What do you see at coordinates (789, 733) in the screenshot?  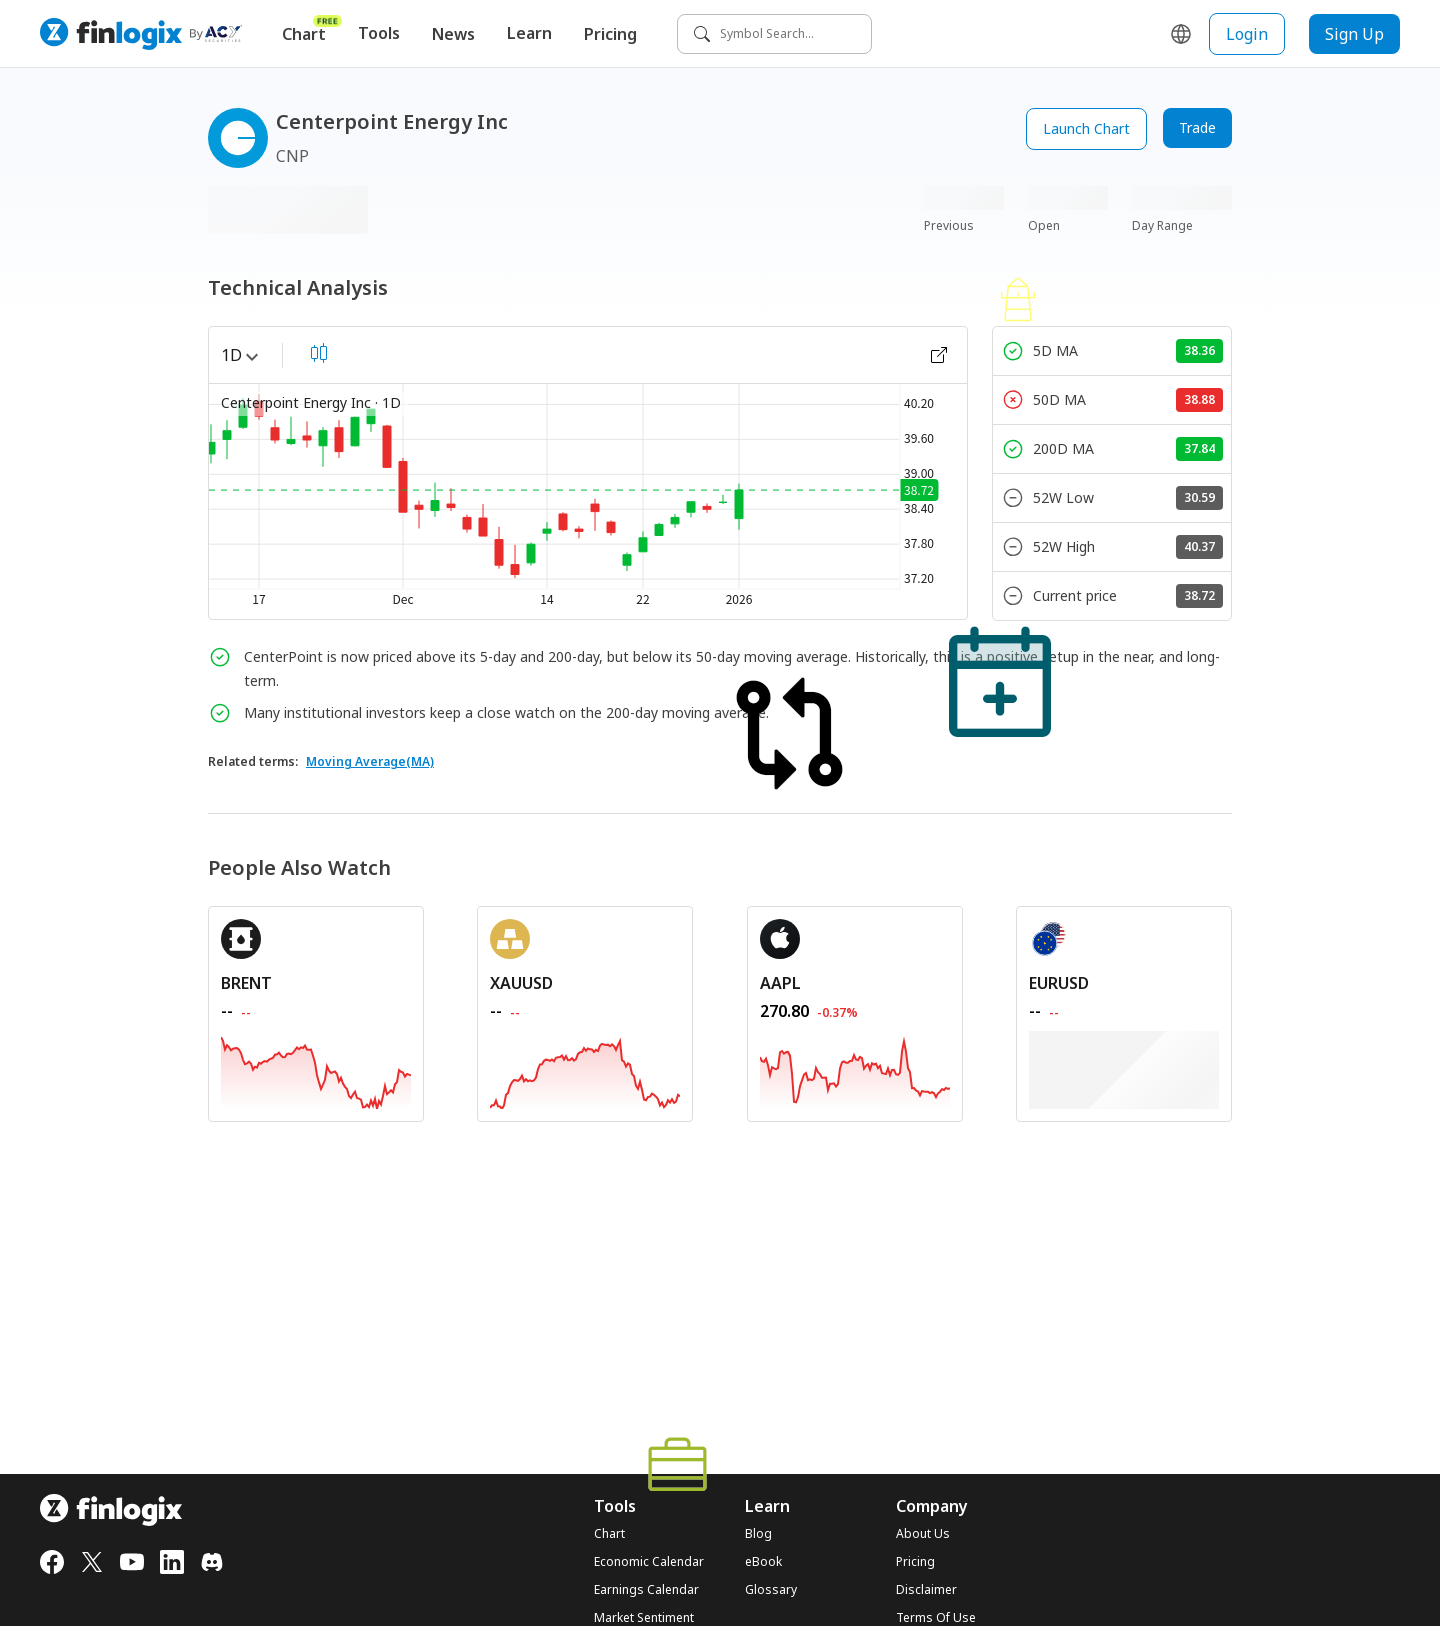 I see `compare branches or commits in a repository` at bounding box center [789, 733].